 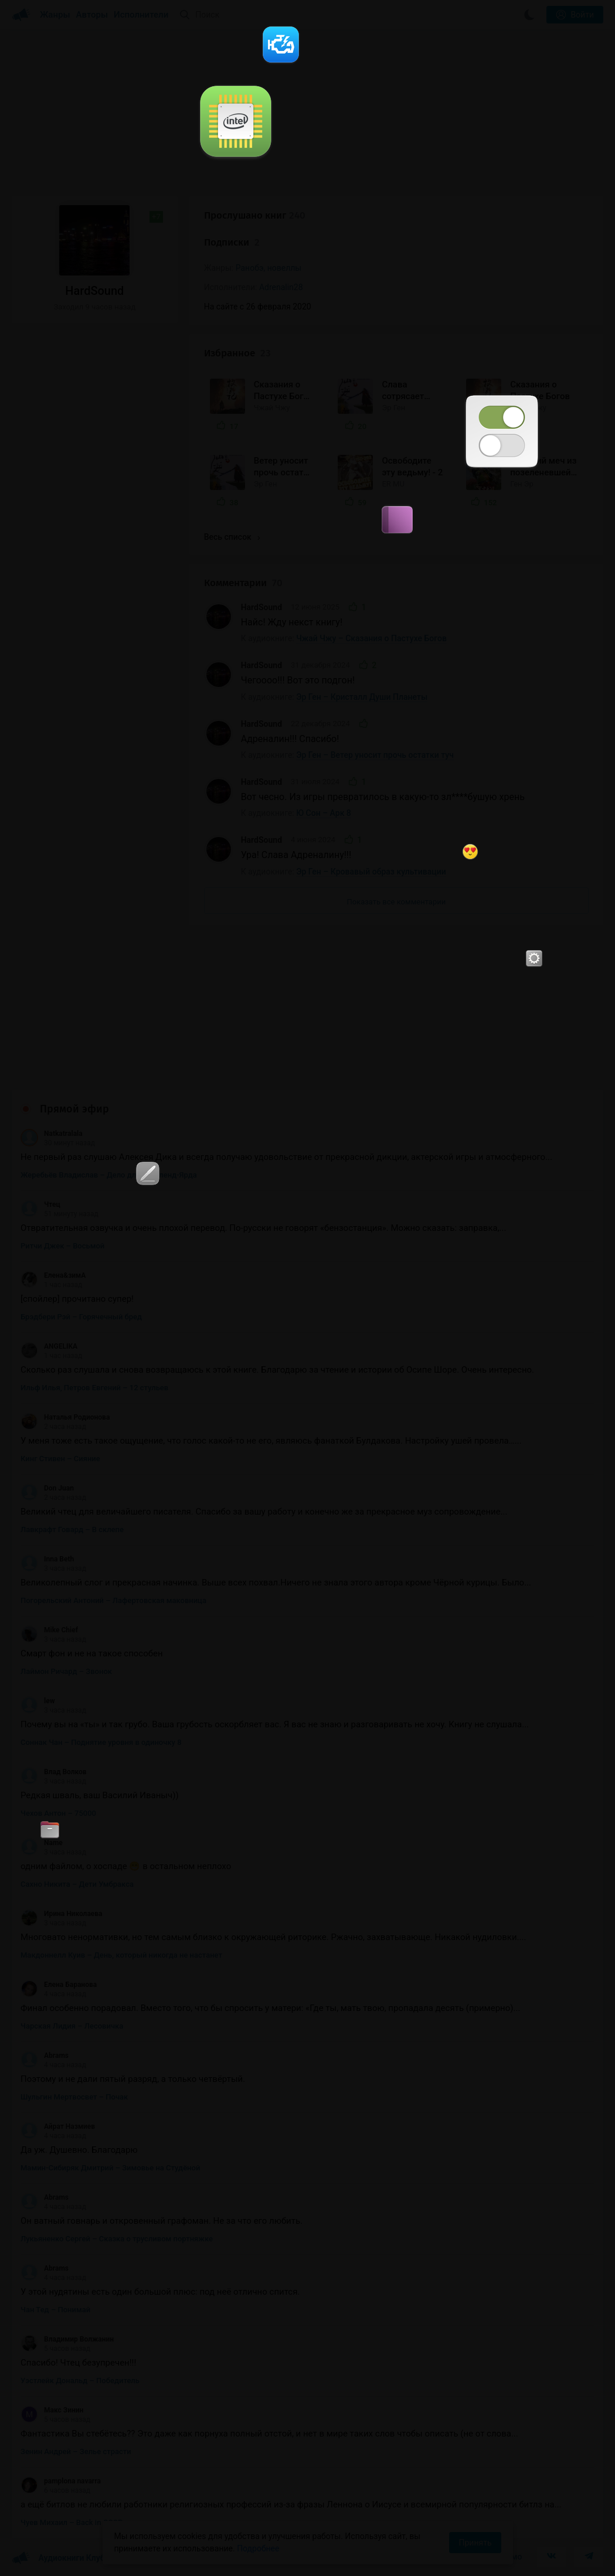 What do you see at coordinates (148, 1173) in the screenshot?
I see `open Pages for document editing` at bounding box center [148, 1173].